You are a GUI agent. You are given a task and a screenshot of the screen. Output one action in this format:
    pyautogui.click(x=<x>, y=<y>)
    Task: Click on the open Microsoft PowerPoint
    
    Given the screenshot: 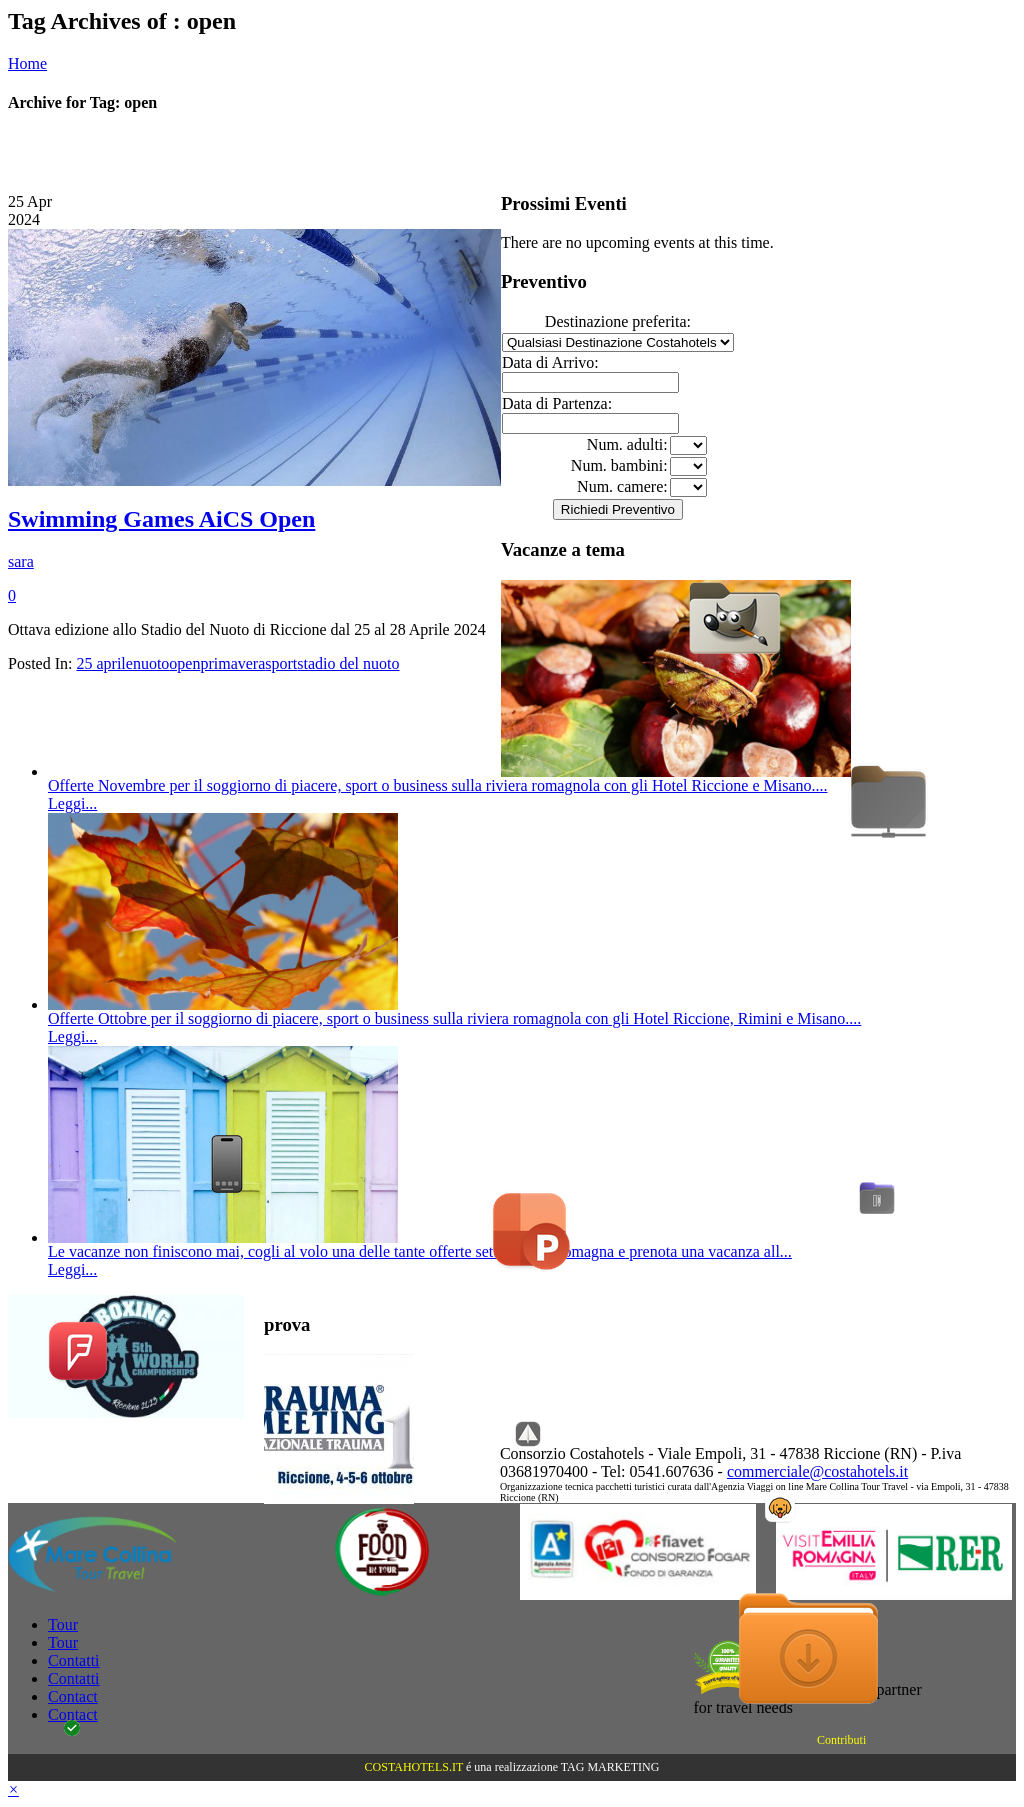 What is the action you would take?
    pyautogui.click(x=529, y=1229)
    